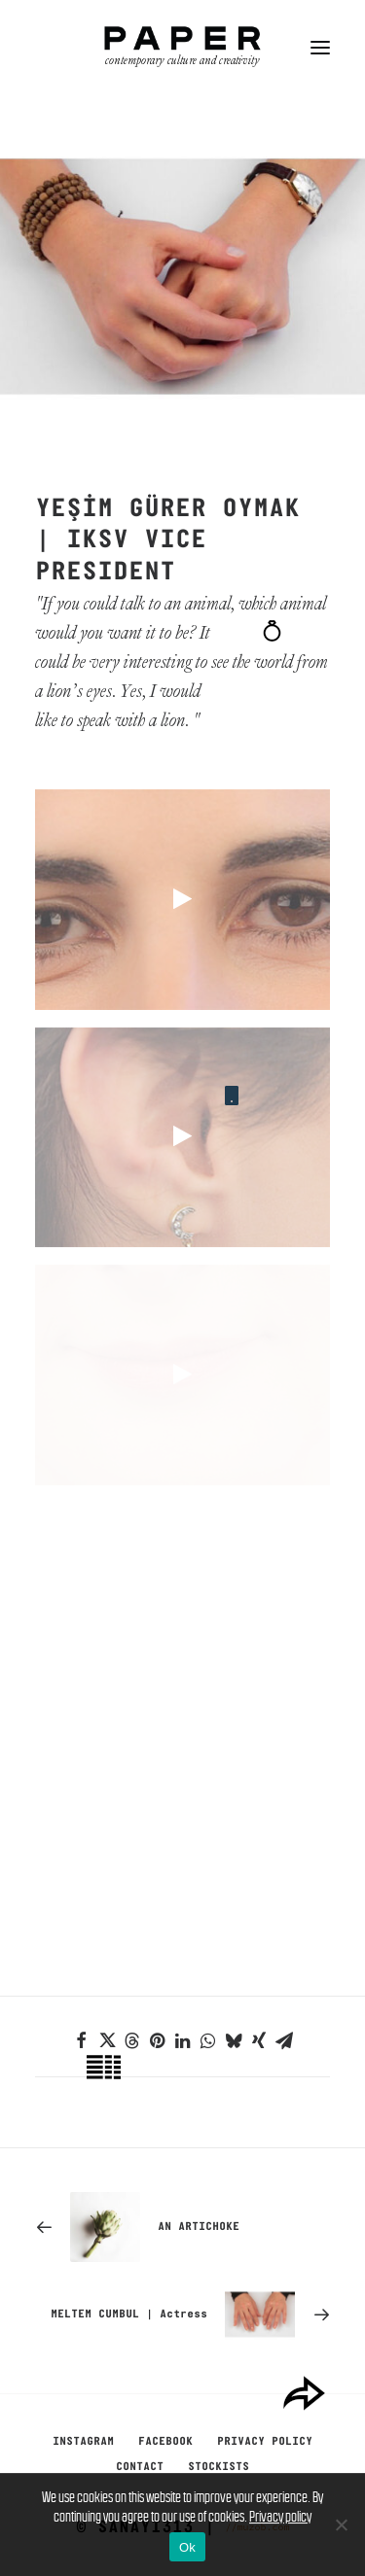 The height and width of the screenshot is (2576, 365). What do you see at coordinates (302, 2395) in the screenshot?
I see `share content with others` at bounding box center [302, 2395].